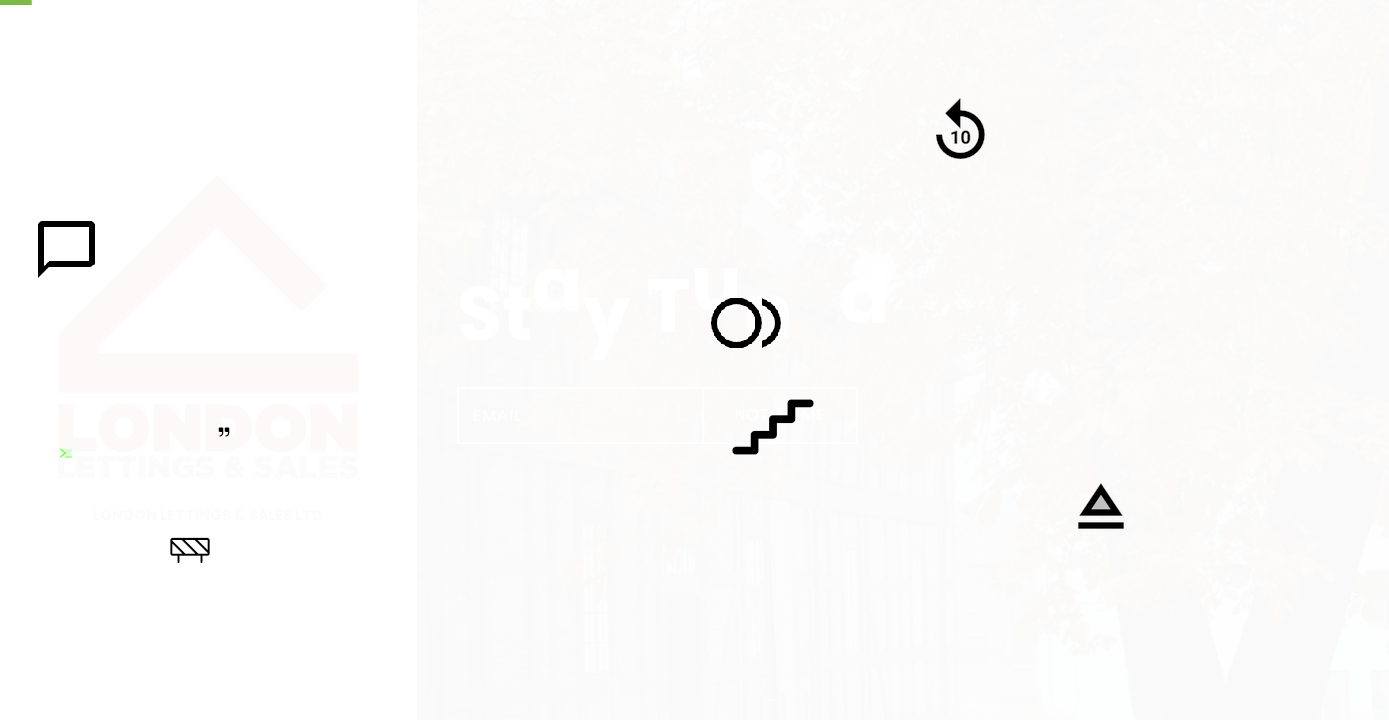  What do you see at coordinates (190, 549) in the screenshot?
I see `indicates a blocked or restricted area` at bounding box center [190, 549].